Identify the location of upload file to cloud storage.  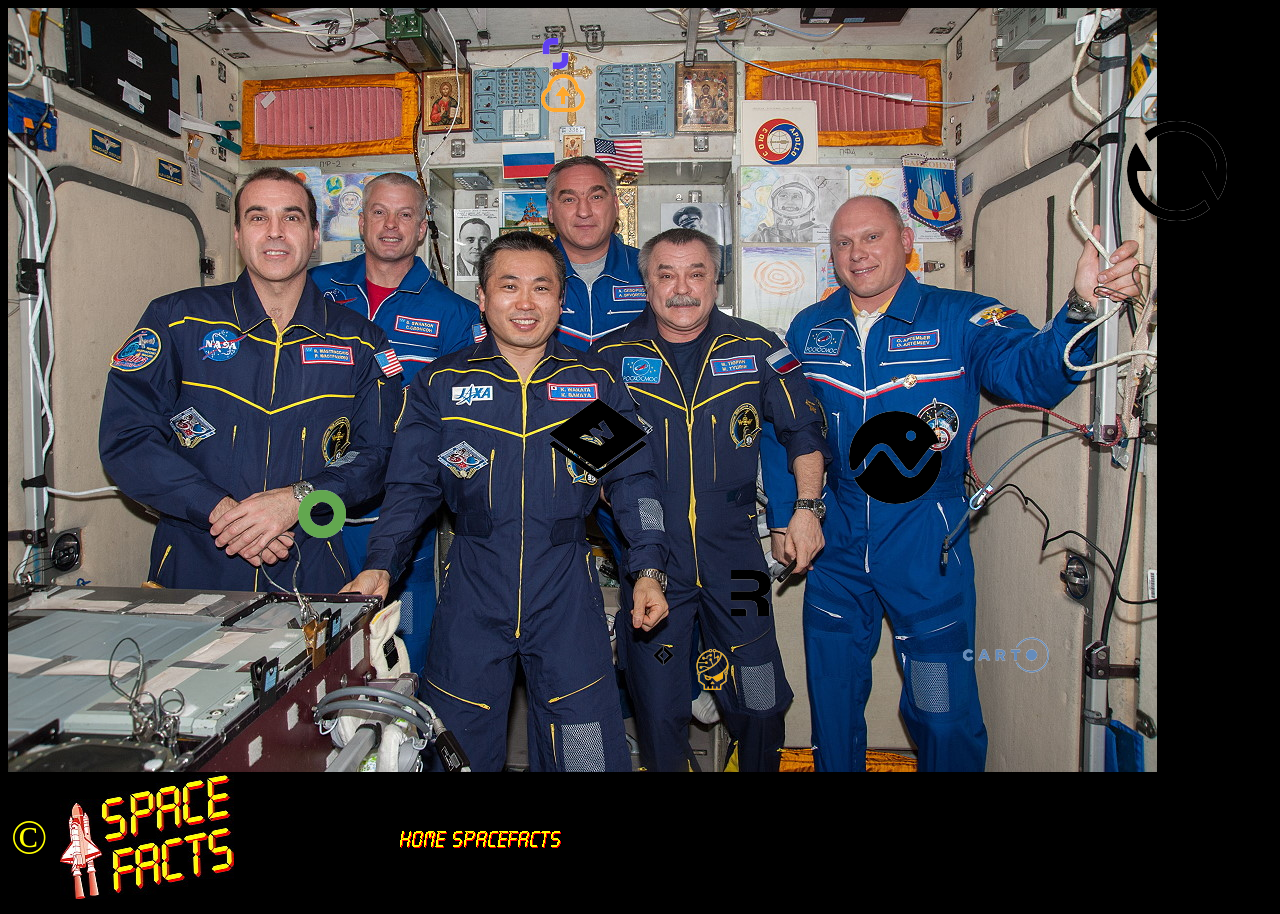
(563, 94).